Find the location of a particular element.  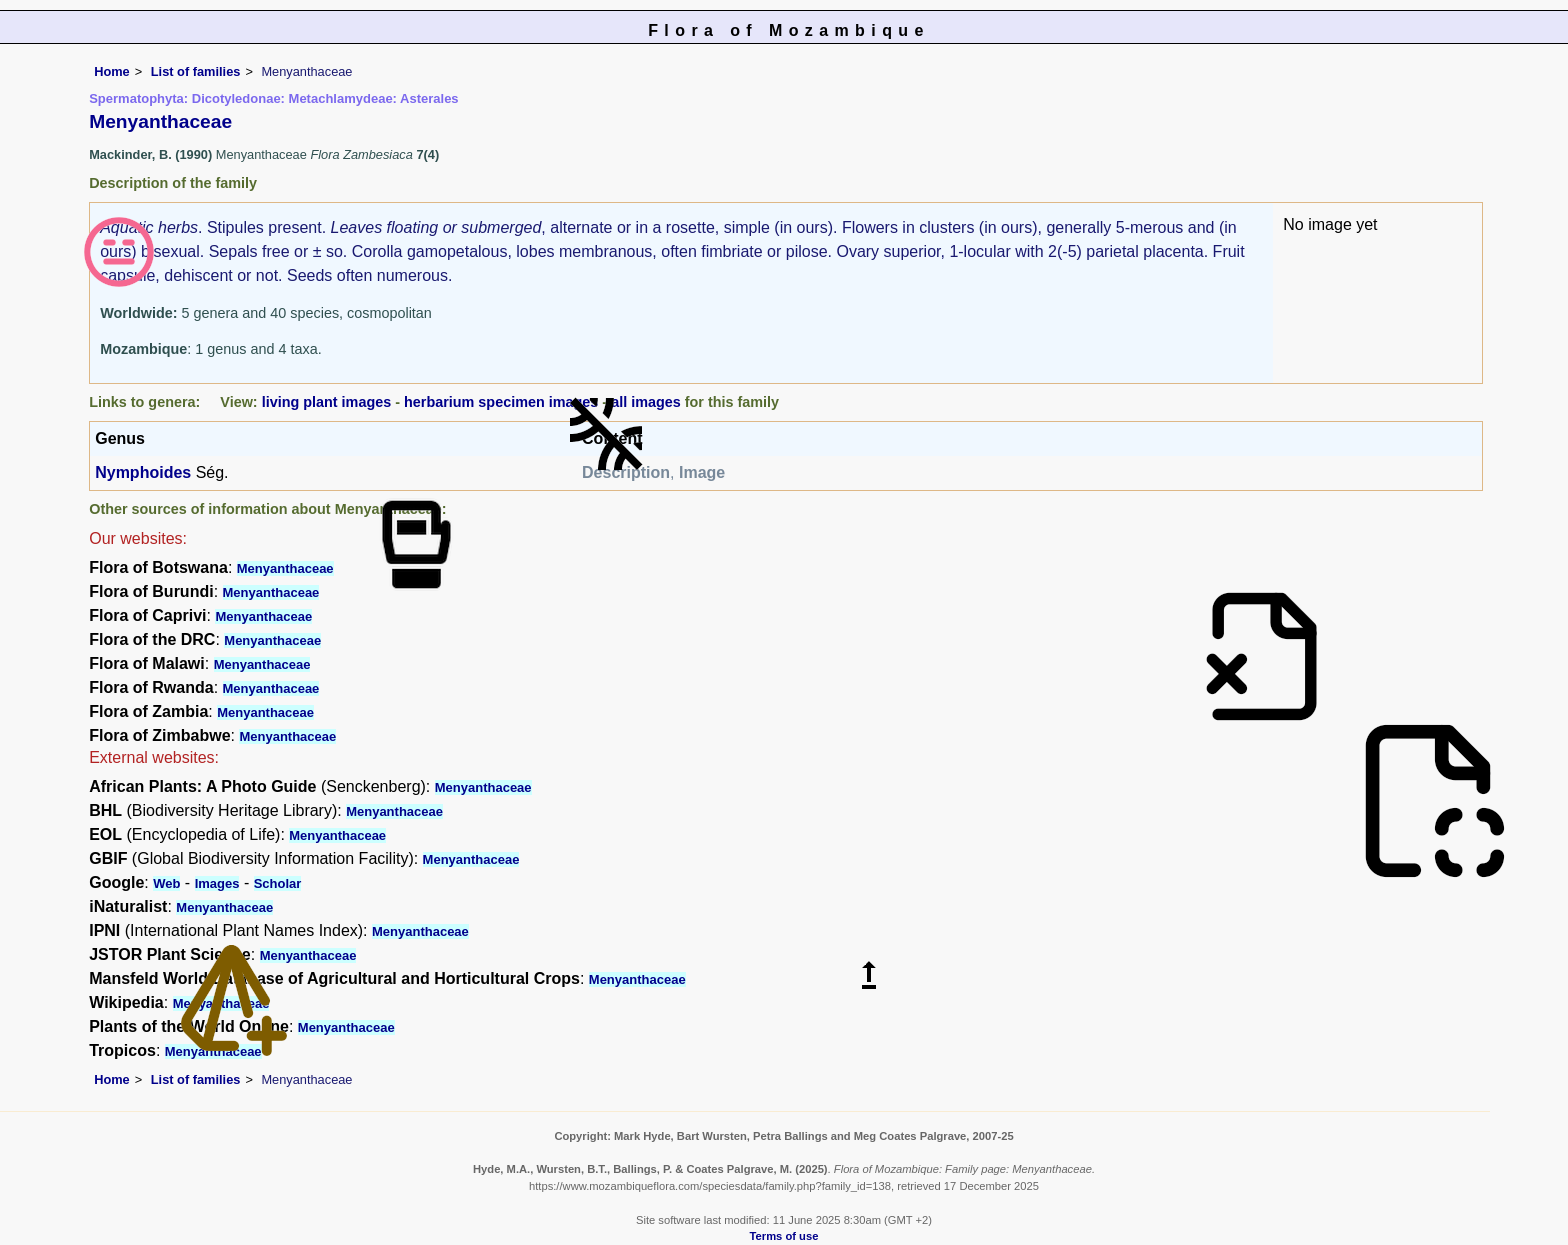

express annoyance or frustration in a reaction is located at coordinates (119, 252).